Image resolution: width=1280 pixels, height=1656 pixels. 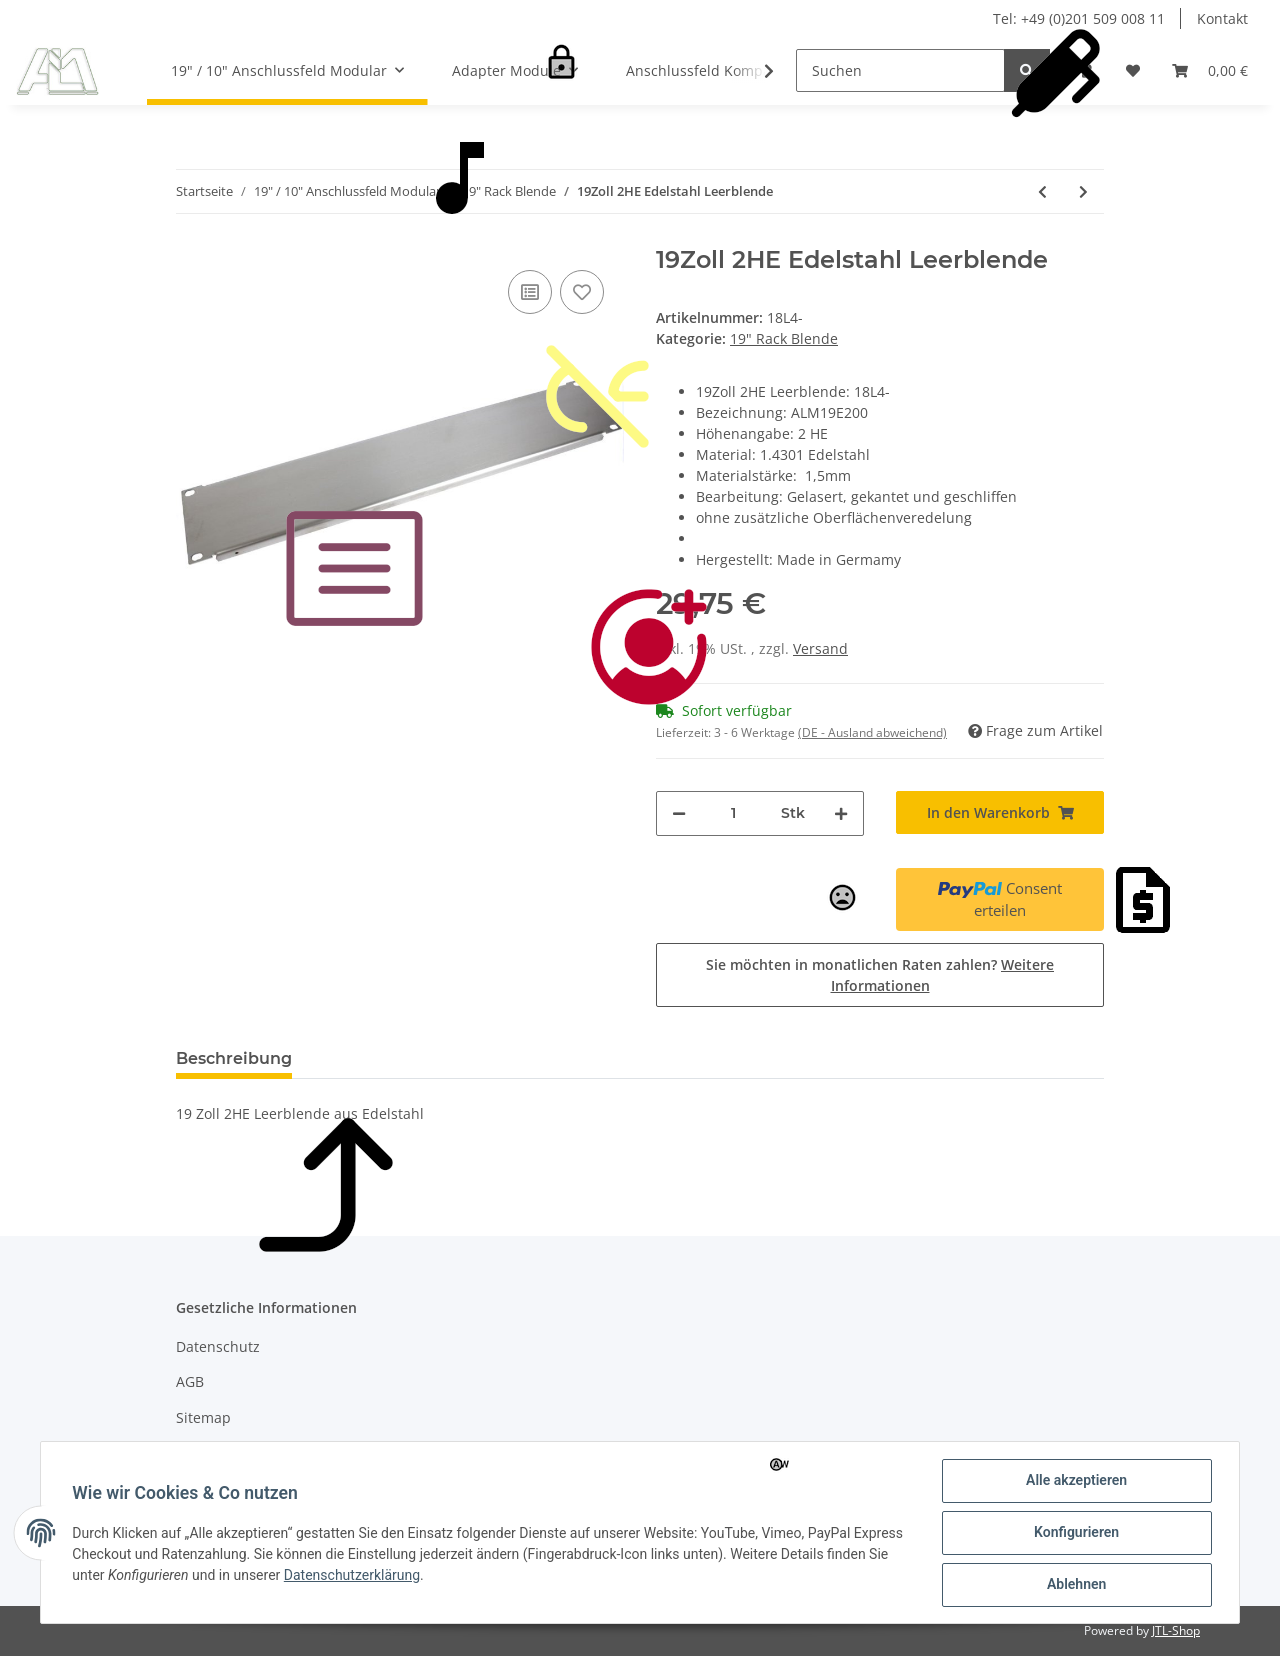 I want to click on lock or secure this item, so click(x=561, y=62).